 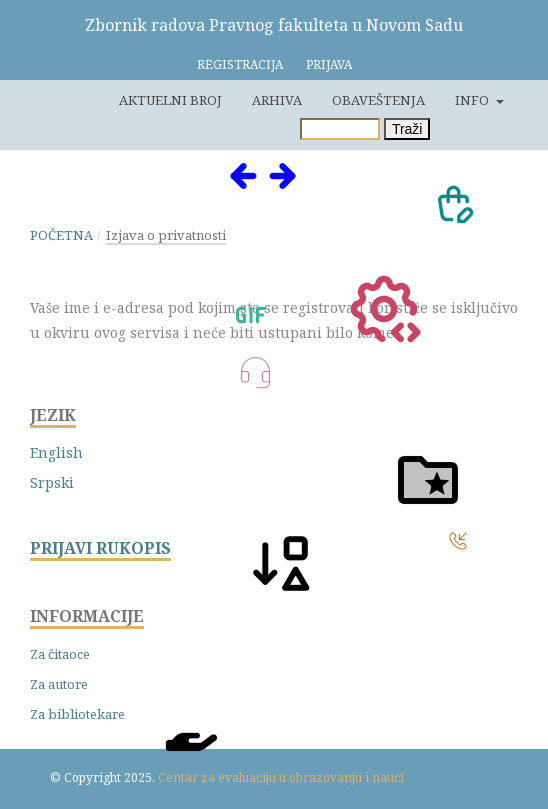 I want to click on contact customer support, so click(x=255, y=371).